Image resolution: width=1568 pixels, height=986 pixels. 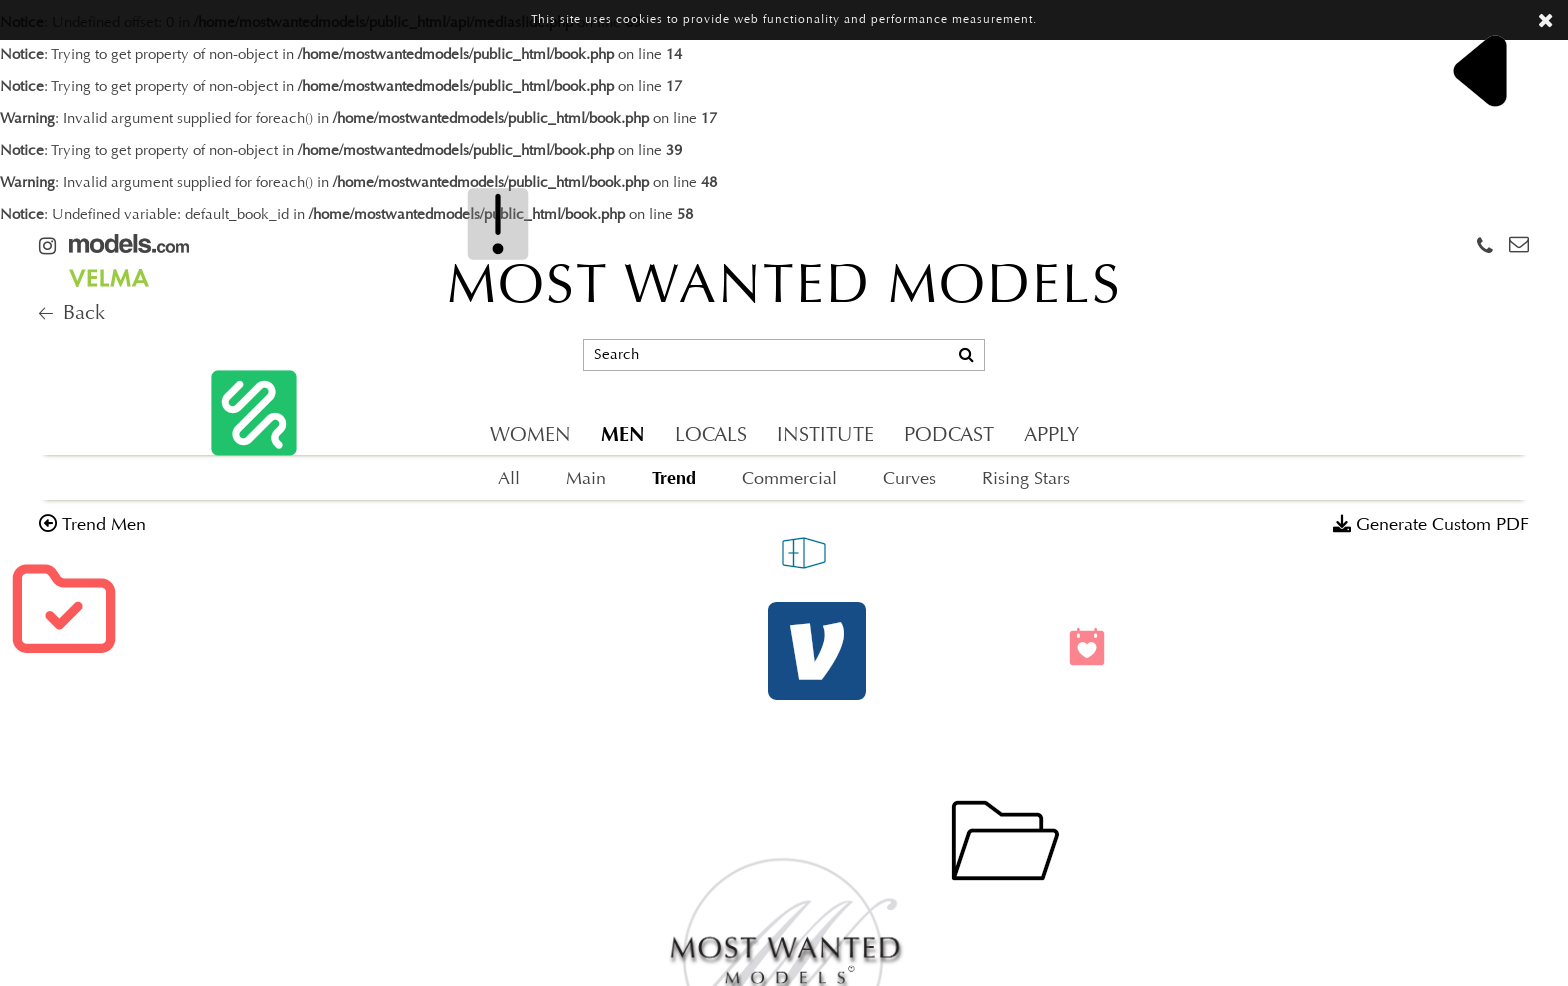 What do you see at coordinates (804, 553) in the screenshot?
I see `view shipping or freight details` at bounding box center [804, 553].